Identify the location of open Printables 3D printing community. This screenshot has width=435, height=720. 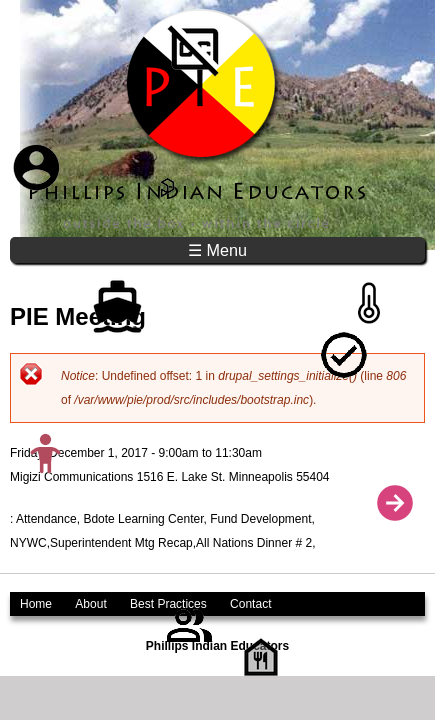
(167, 187).